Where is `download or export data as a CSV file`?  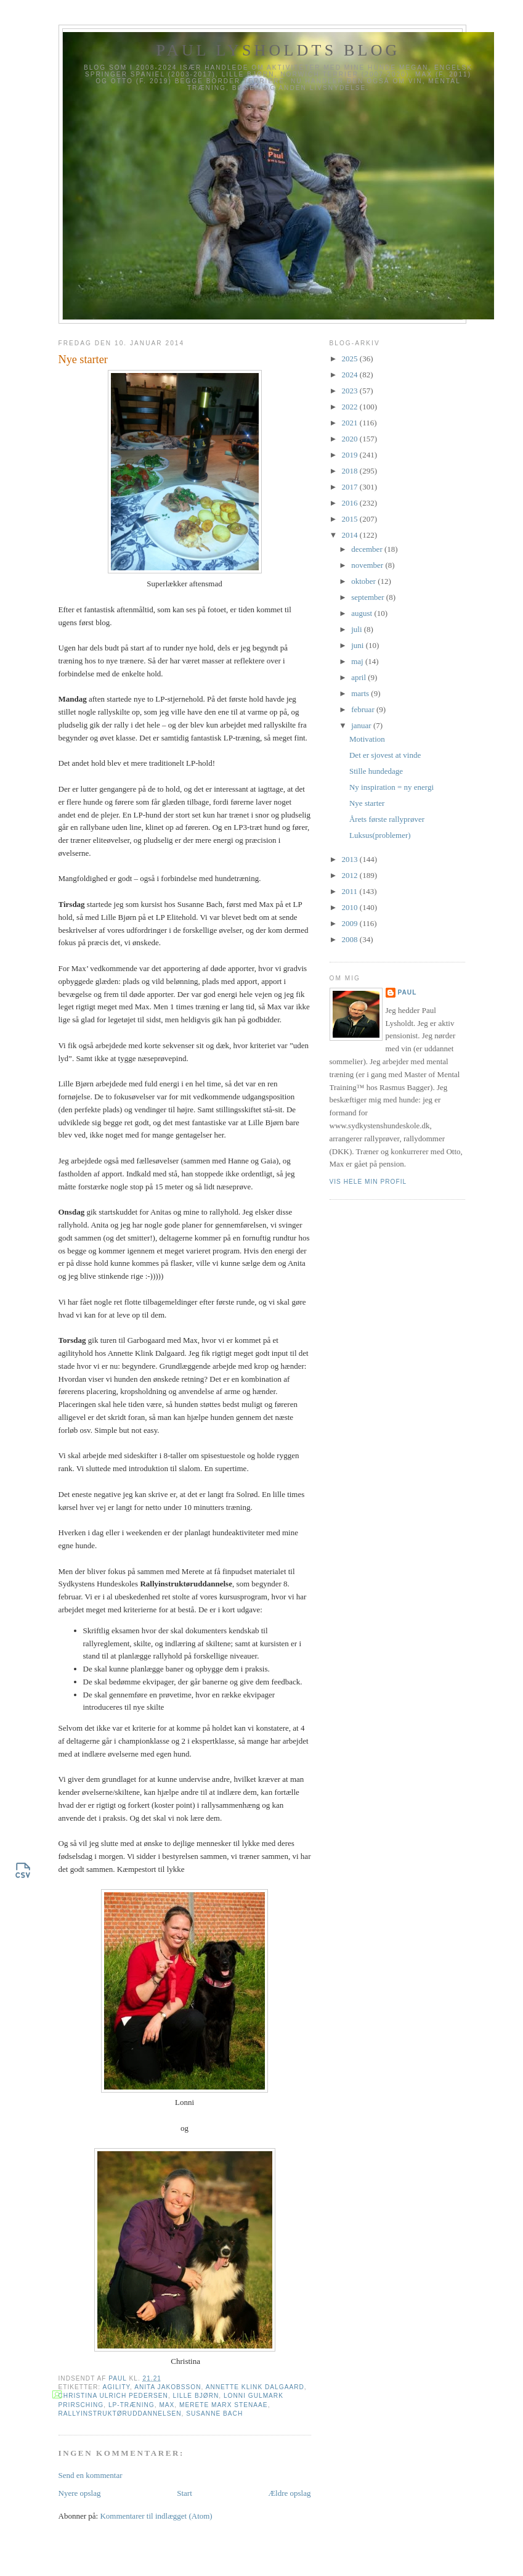
download or export data as a CSV file is located at coordinates (23, 1871).